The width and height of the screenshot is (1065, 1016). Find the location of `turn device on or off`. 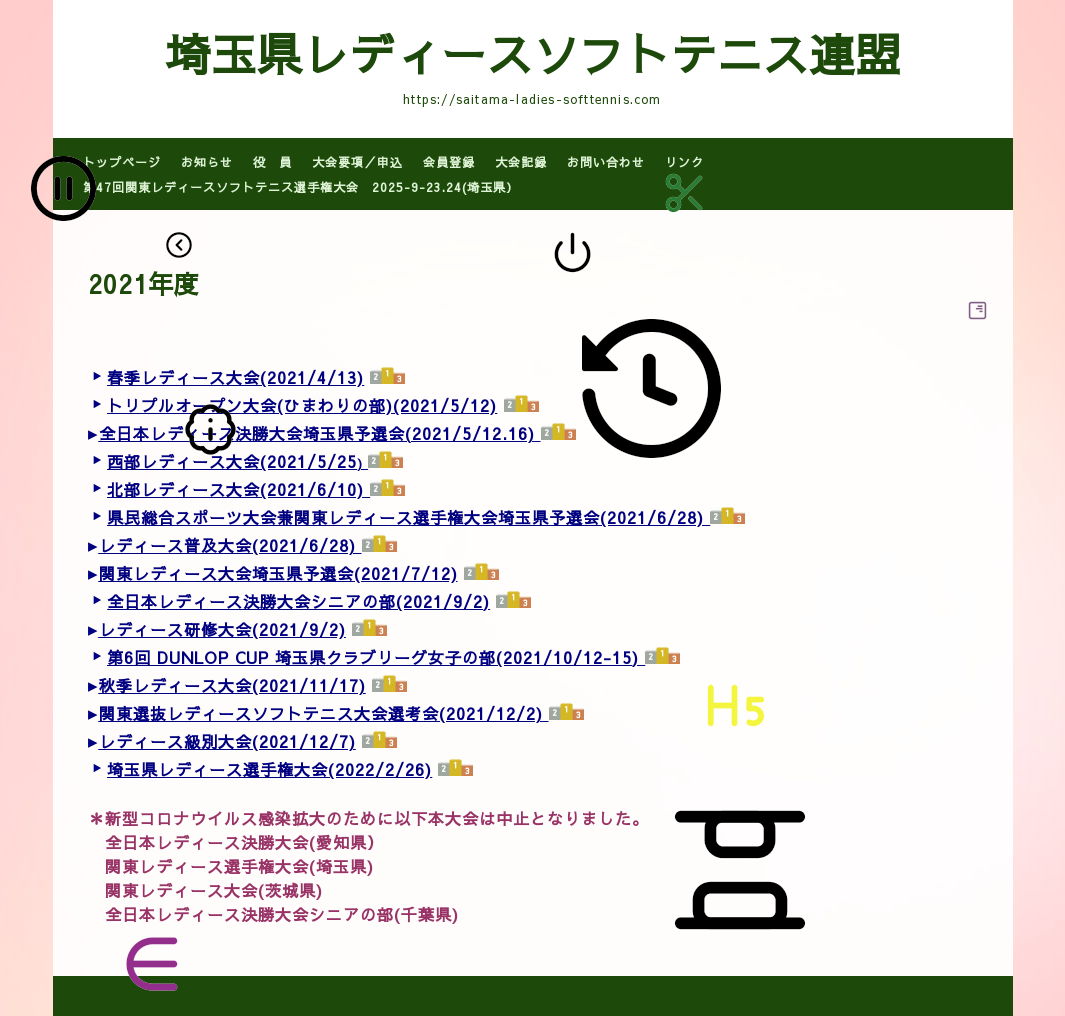

turn device on or off is located at coordinates (572, 252).